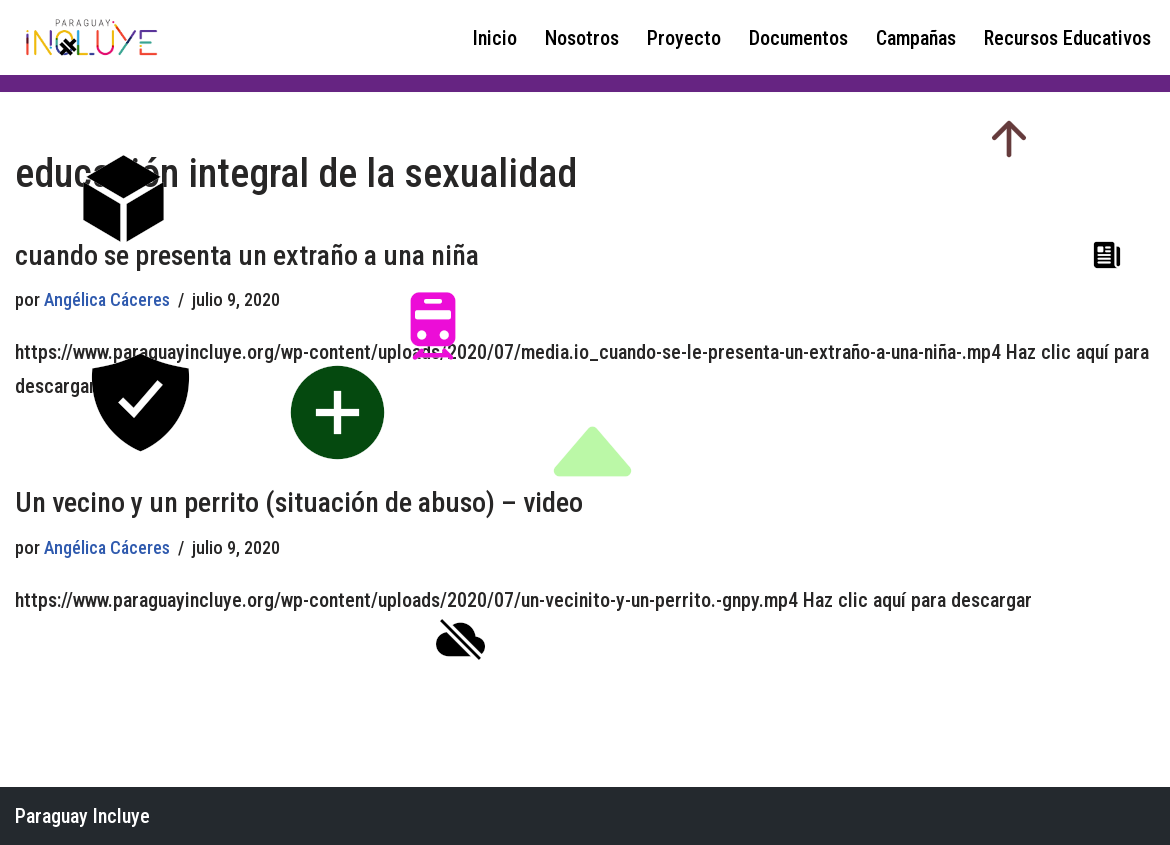  Describe the element at coordinates (337, 412) in the screenshot. I see `add a new item` at that location.